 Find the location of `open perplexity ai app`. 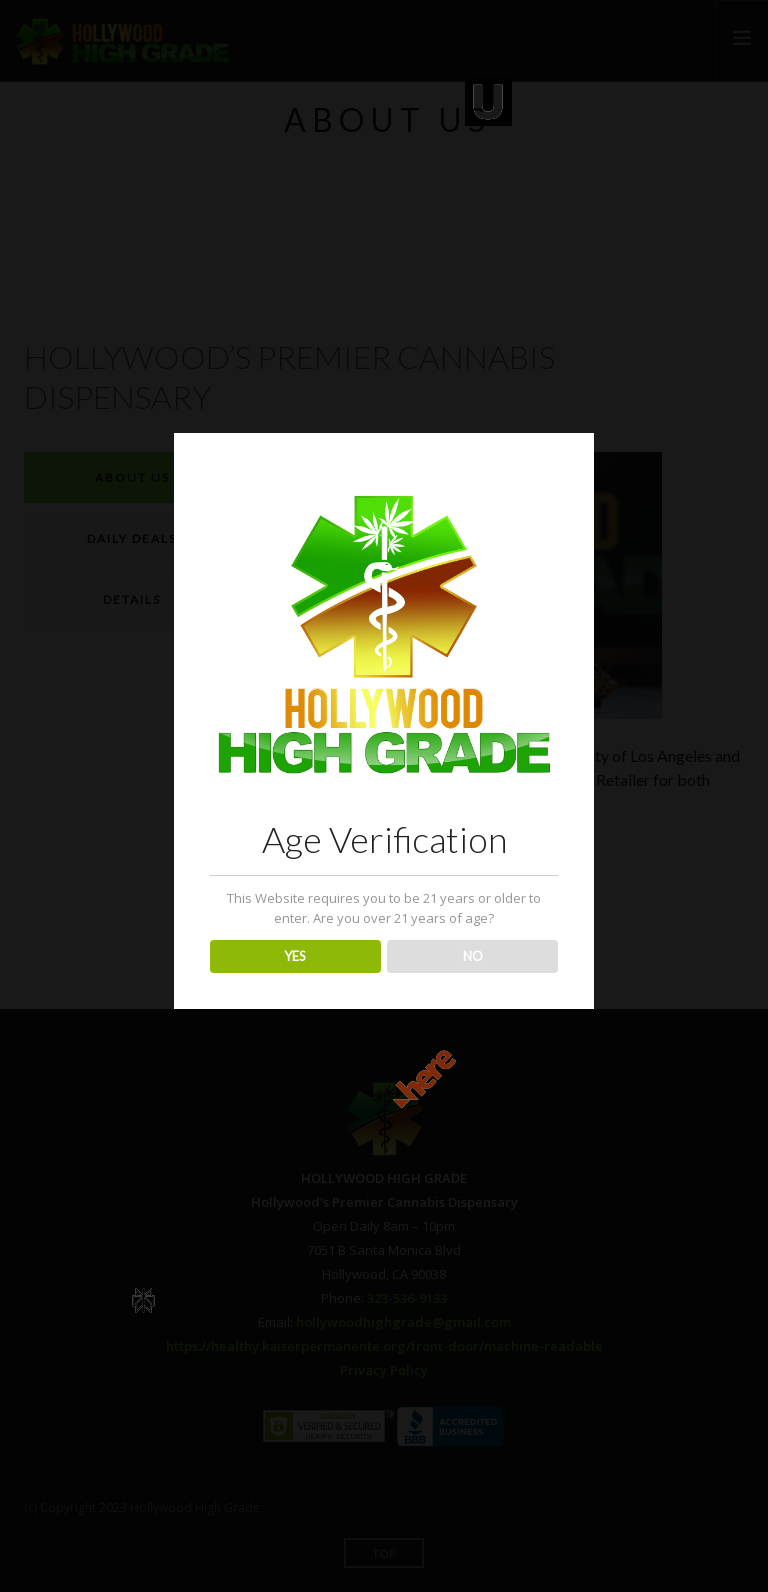

open perplexity ai app is located at coordinates (143, 1300).